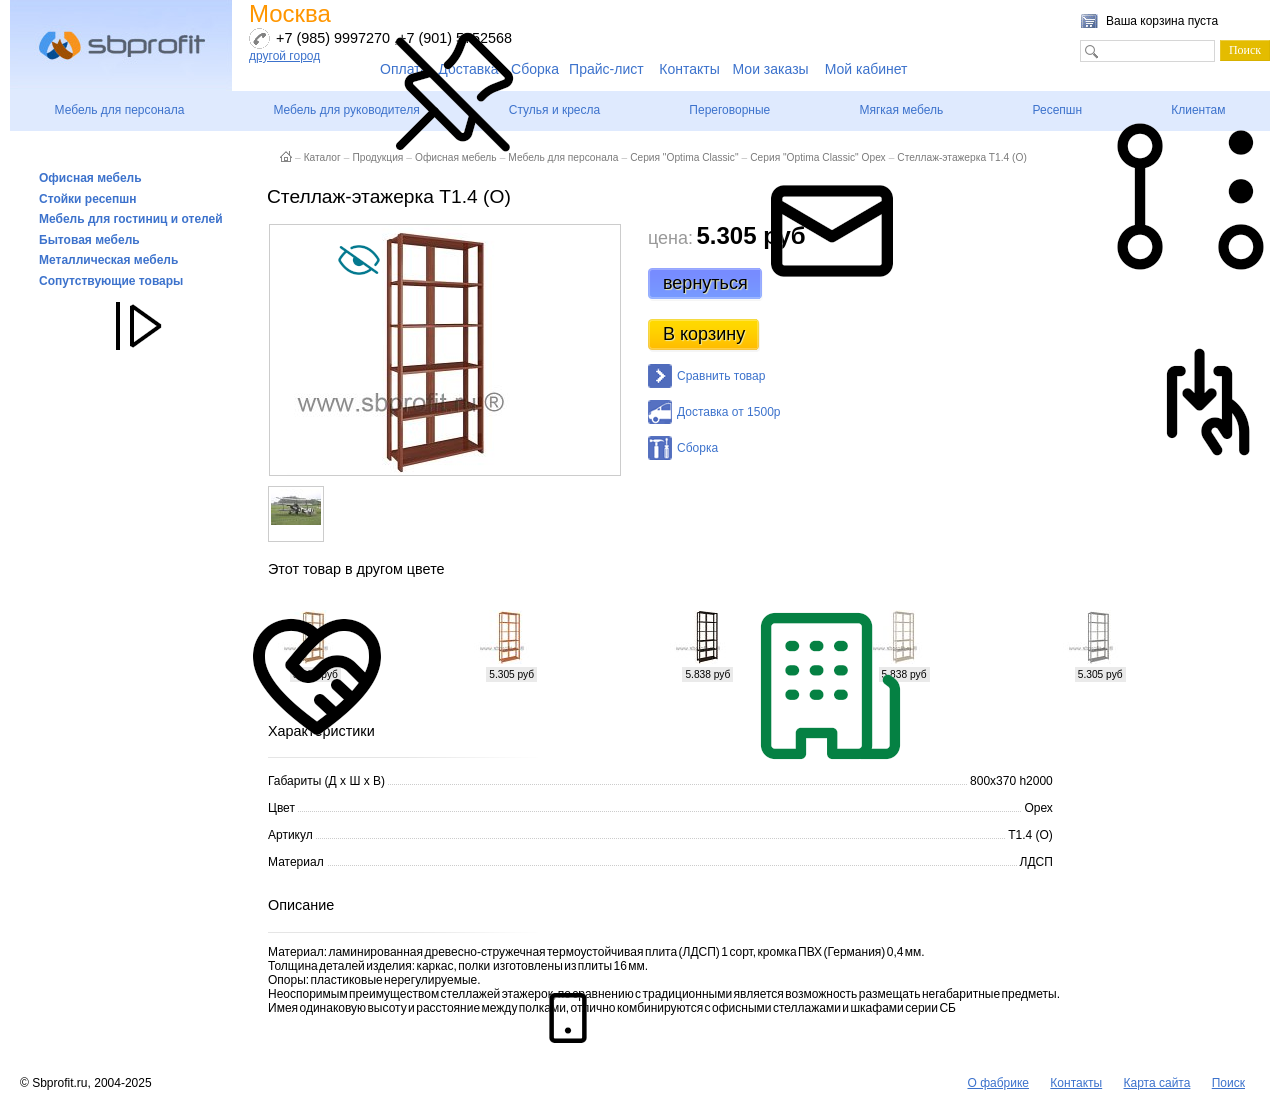 The width and height of the screenshot is (1280, 1118). I want to click on open your inbox, so click(832, 231).